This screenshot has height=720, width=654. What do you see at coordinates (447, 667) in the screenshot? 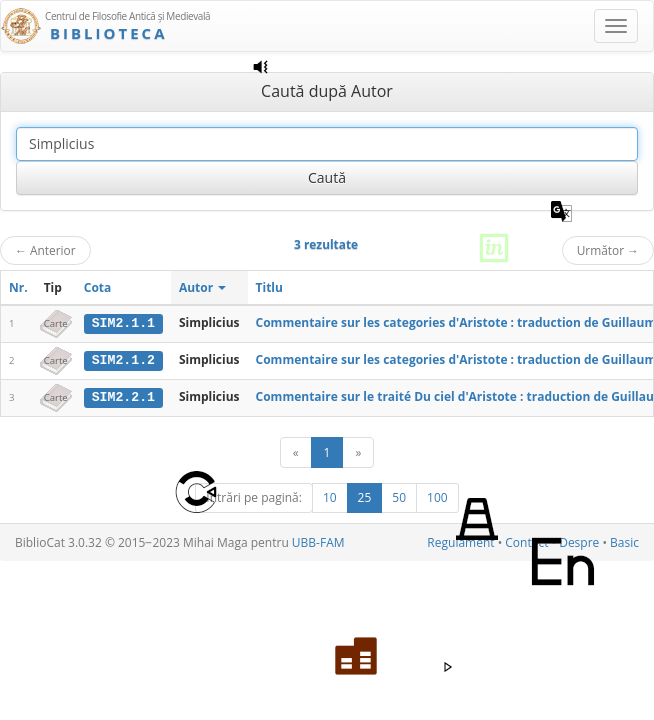
I see `play media or video content` at bounding box center [447, 667].